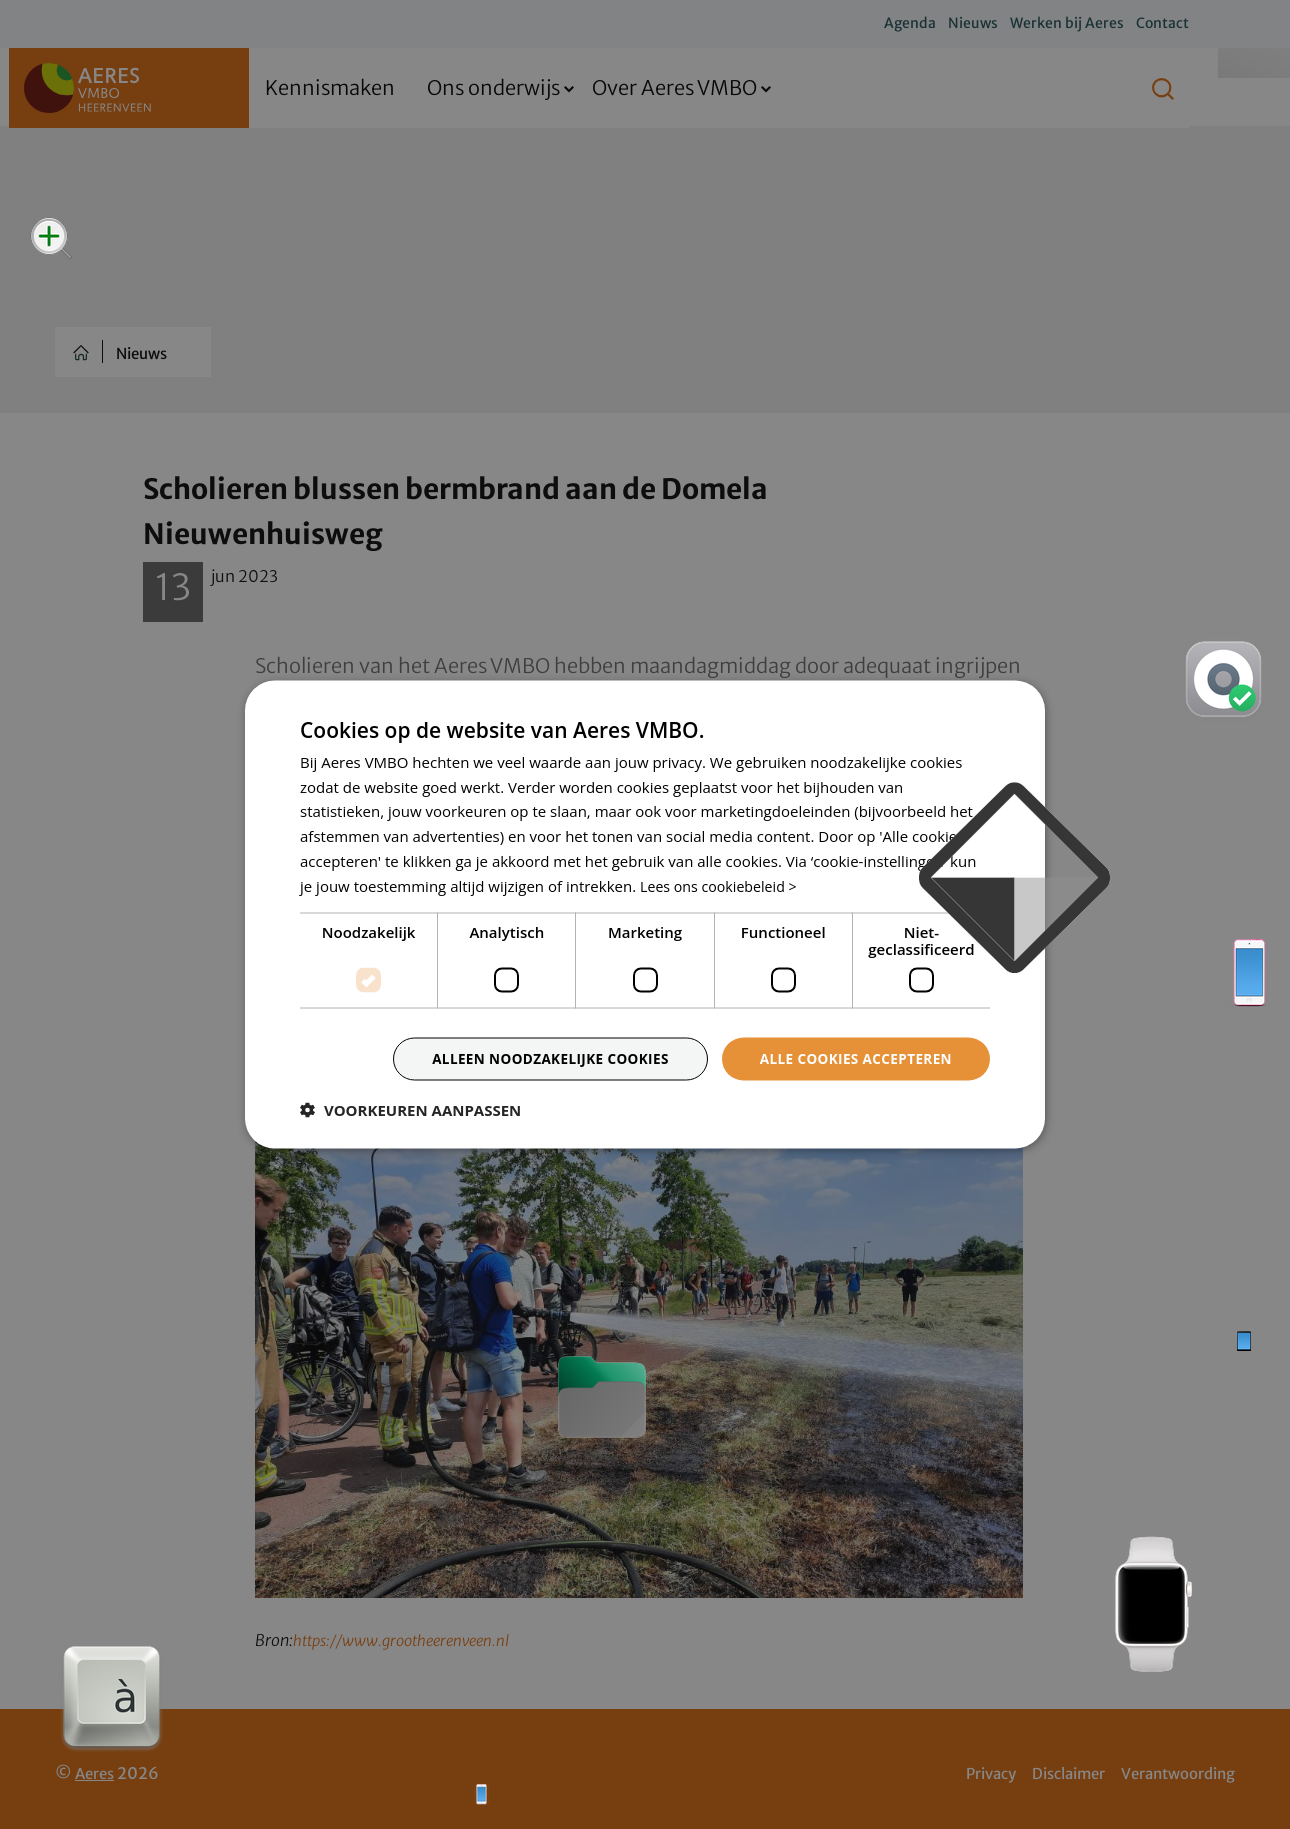  What do you see at coordinates (51, 238) in the screenshot?
I see `zoom to fit content within the current view` at bounding box center [51, 238].